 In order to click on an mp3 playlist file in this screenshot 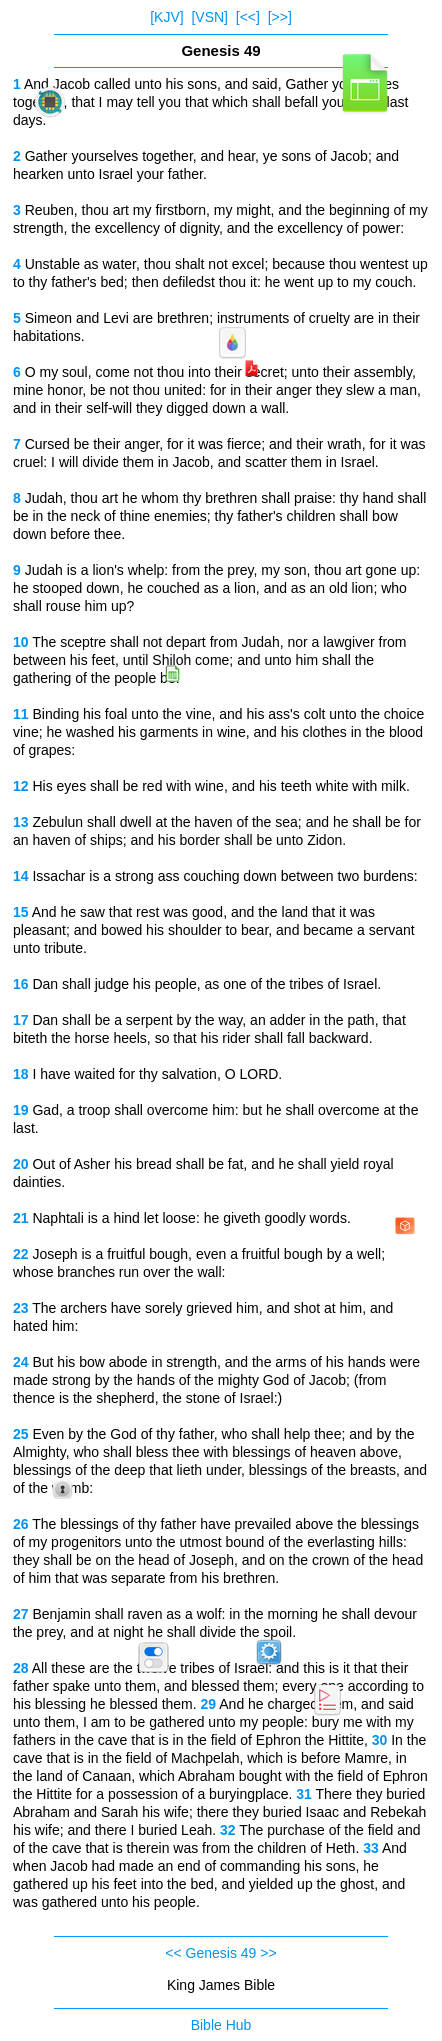, I will do `click(327, 1699)`.